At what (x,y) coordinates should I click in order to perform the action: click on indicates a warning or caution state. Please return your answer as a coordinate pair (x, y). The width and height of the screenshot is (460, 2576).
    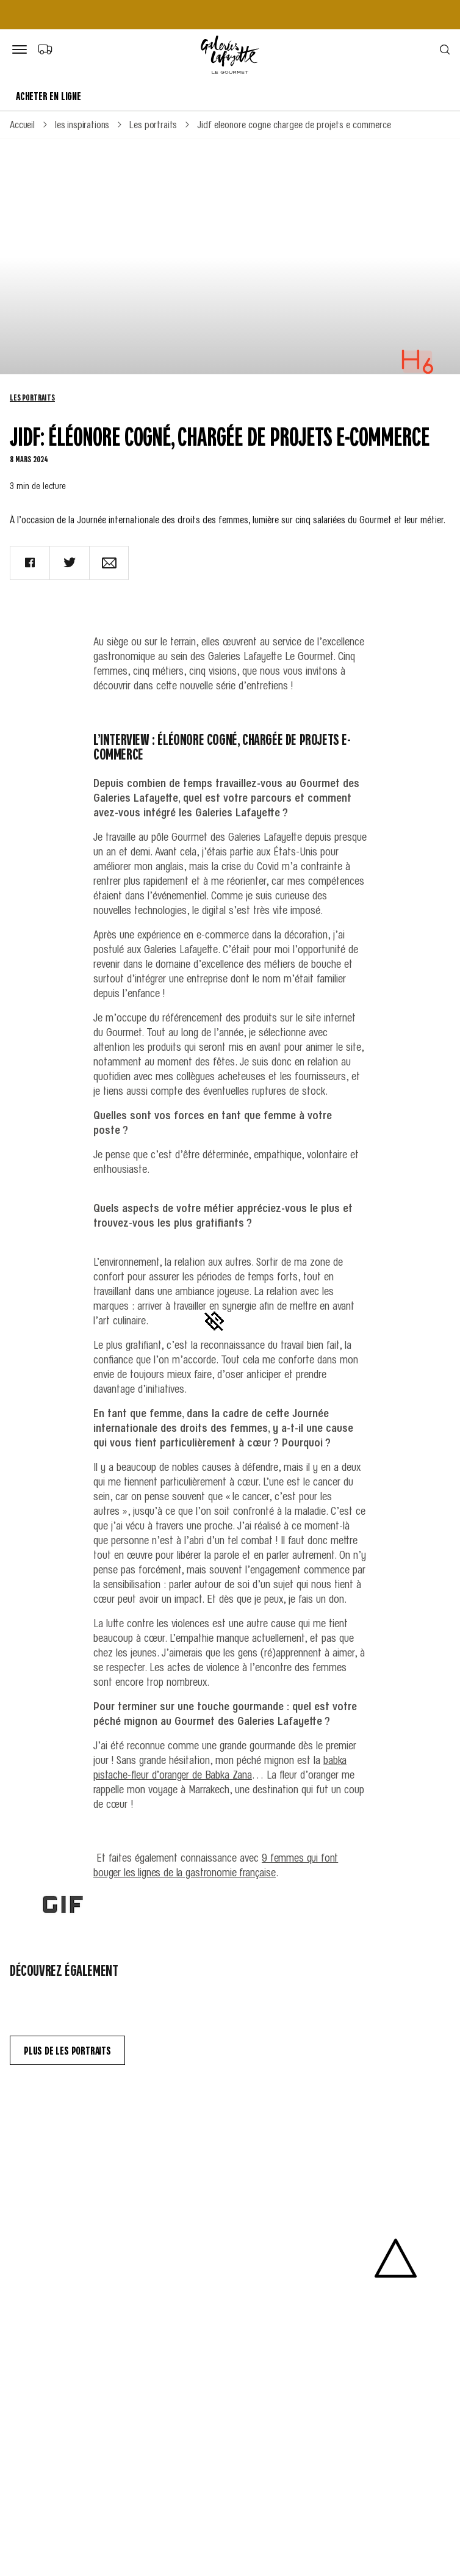
    Looking at the image, I should click on (395, 2258).